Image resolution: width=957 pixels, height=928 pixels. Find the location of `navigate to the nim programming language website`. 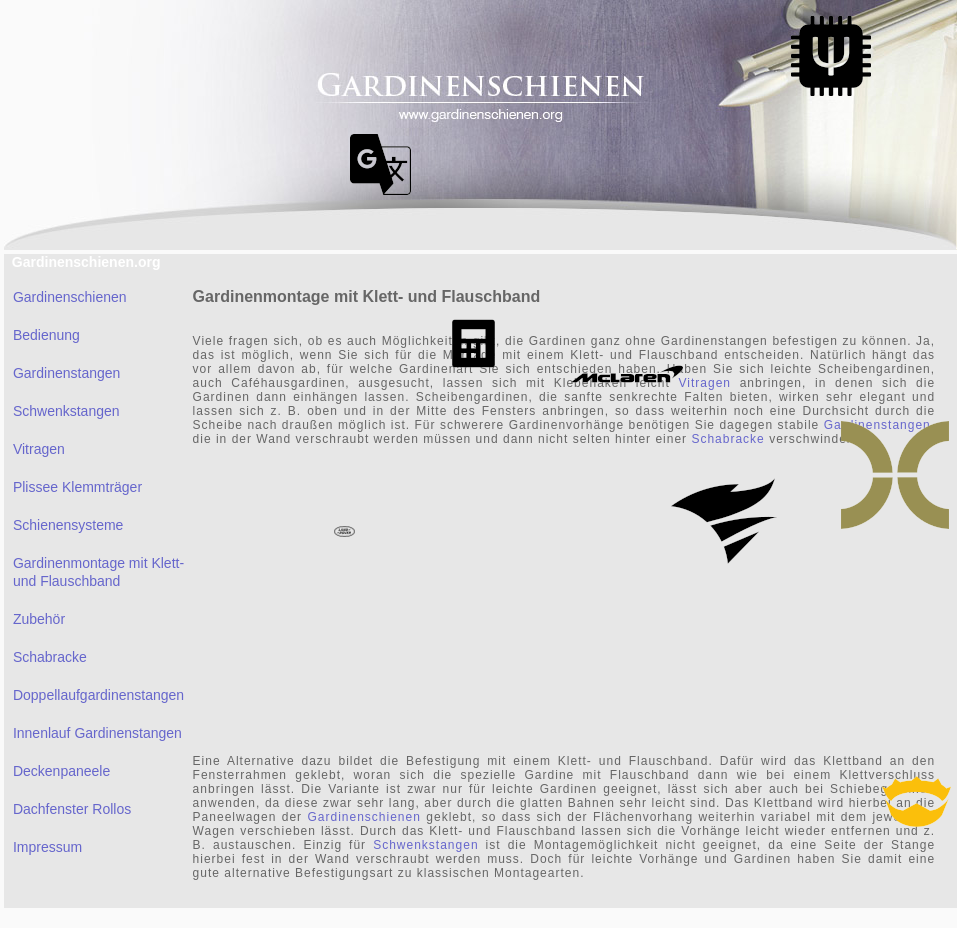

navigate to the nim programming language website is located at coordinates (916, 801).